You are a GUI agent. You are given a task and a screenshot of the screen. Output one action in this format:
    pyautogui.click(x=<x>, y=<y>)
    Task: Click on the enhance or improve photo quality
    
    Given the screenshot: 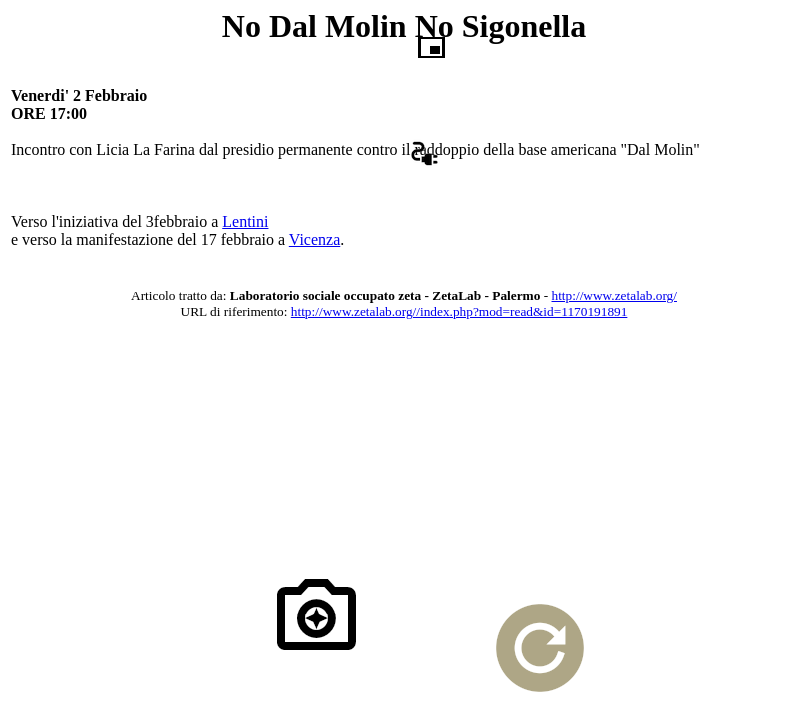 What is the action you would take?
    pyautogui.click(x=316, y=614)
    